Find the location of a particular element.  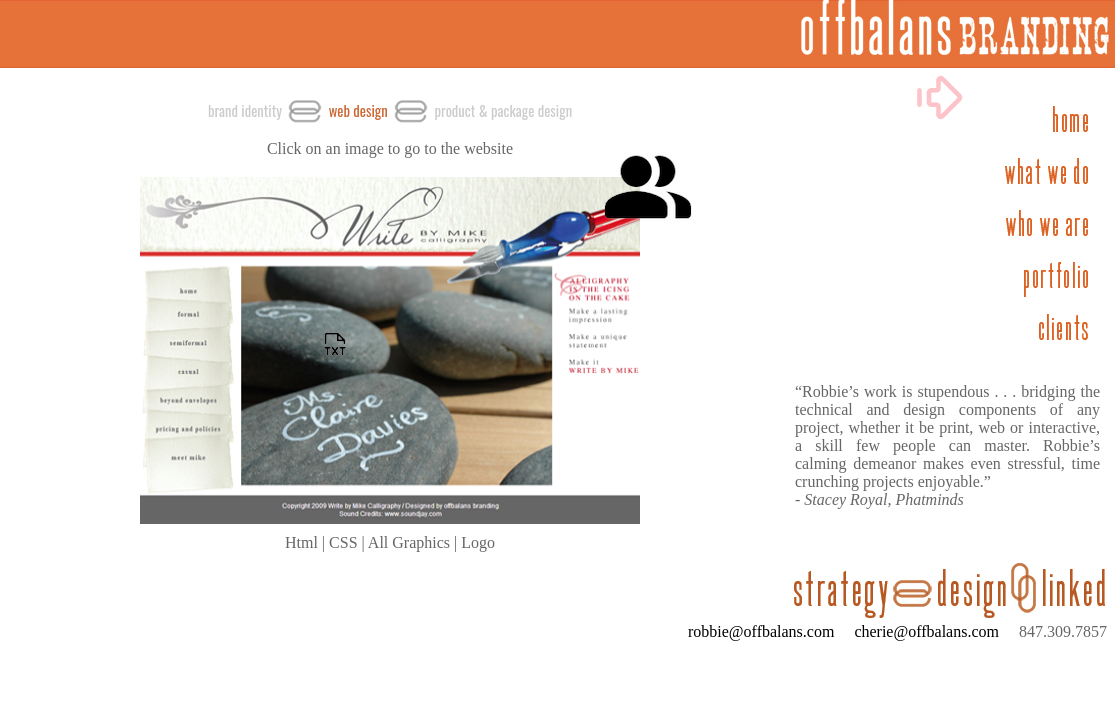

view contacts or people list is located at coordinates (648, 187).